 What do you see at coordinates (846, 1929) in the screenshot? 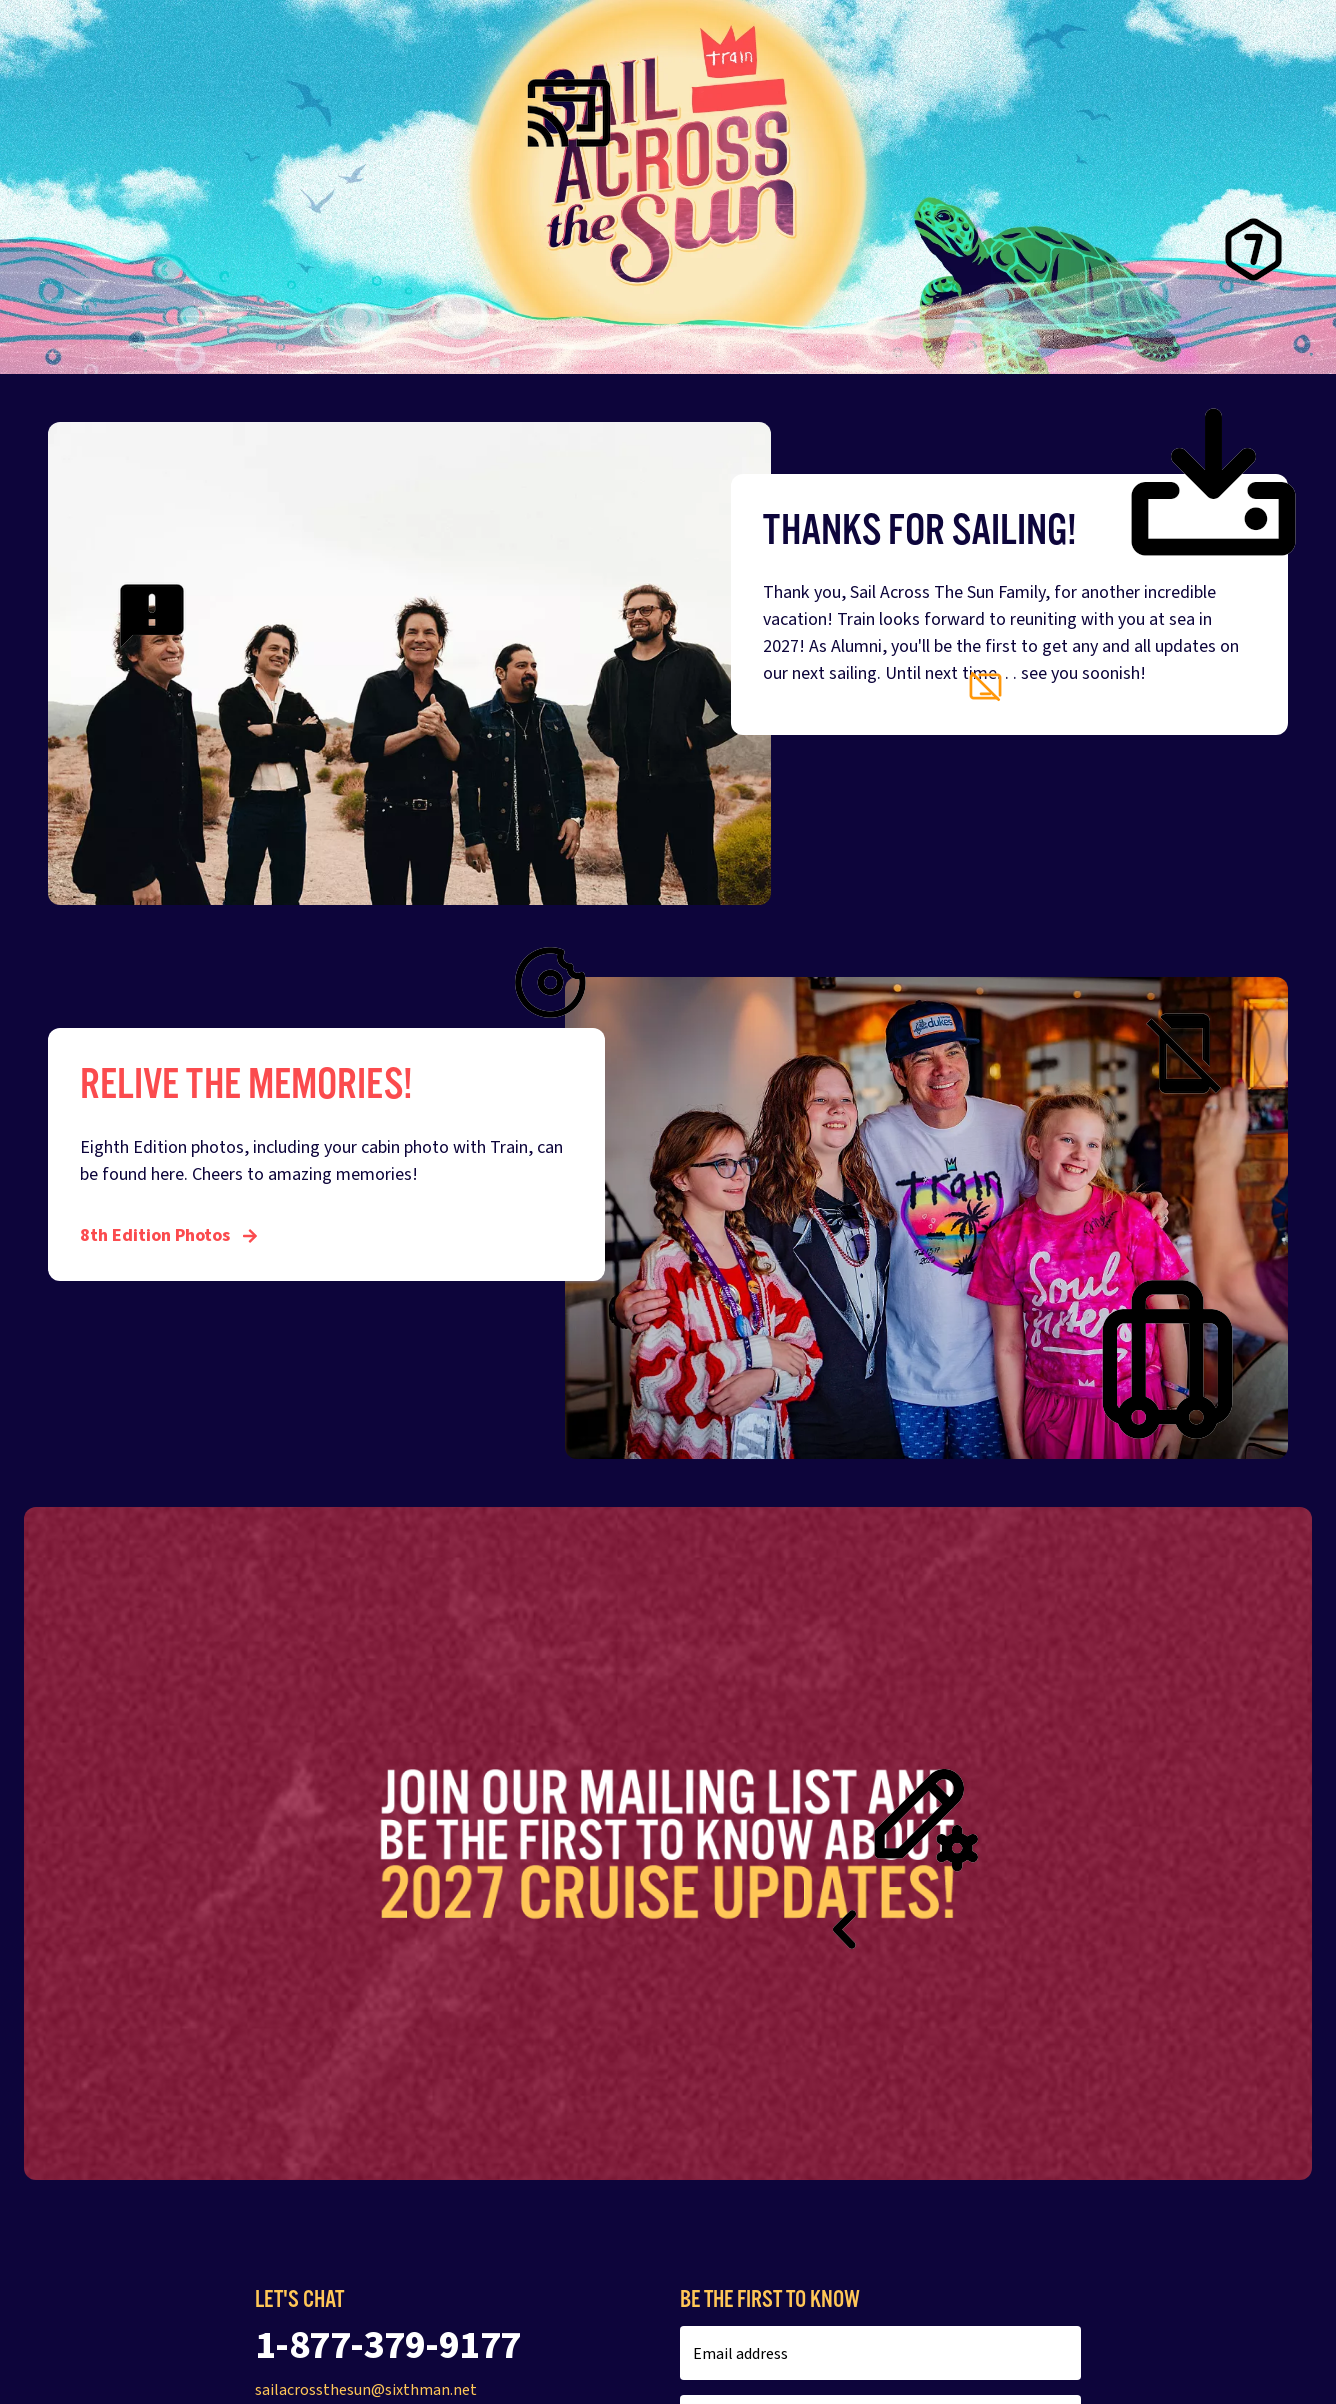
I see `go back to the previous screen` at bounding box center [846, 1929].